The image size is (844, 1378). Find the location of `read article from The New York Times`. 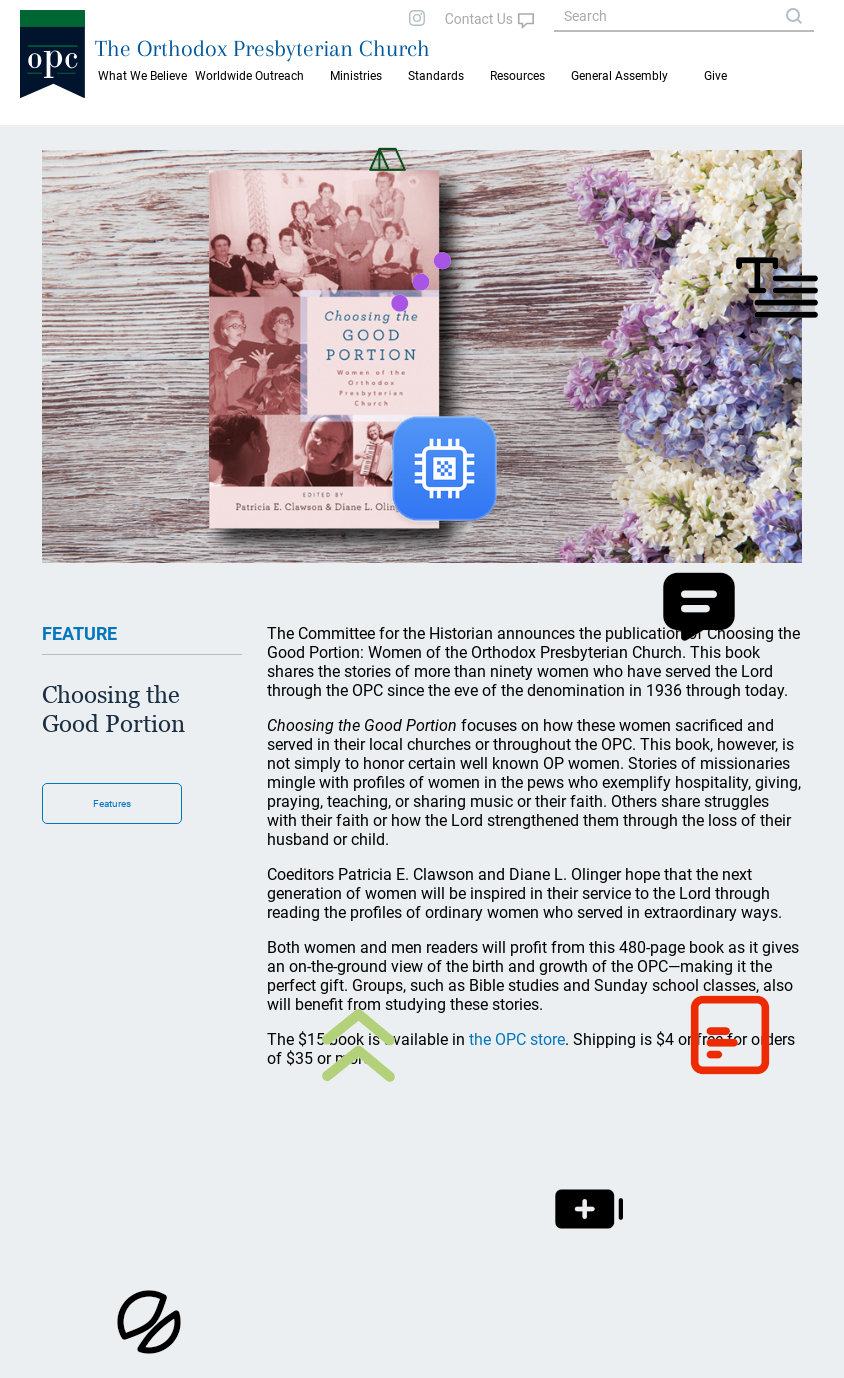

read article from The New York Times is located at coordinates (775, 287).